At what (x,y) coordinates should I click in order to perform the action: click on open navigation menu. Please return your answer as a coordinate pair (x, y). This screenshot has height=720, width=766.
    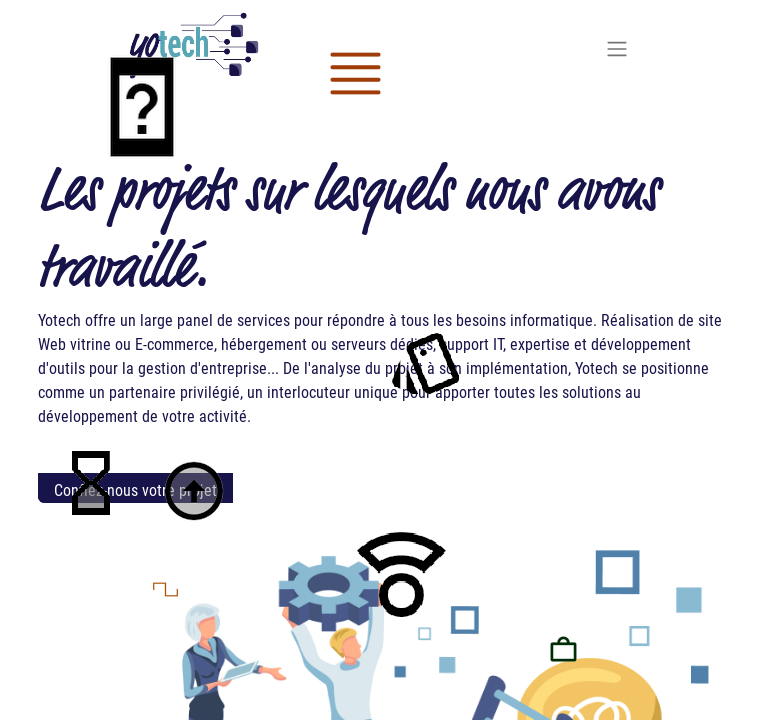
    Looking at the image, I should click on (355, 73).